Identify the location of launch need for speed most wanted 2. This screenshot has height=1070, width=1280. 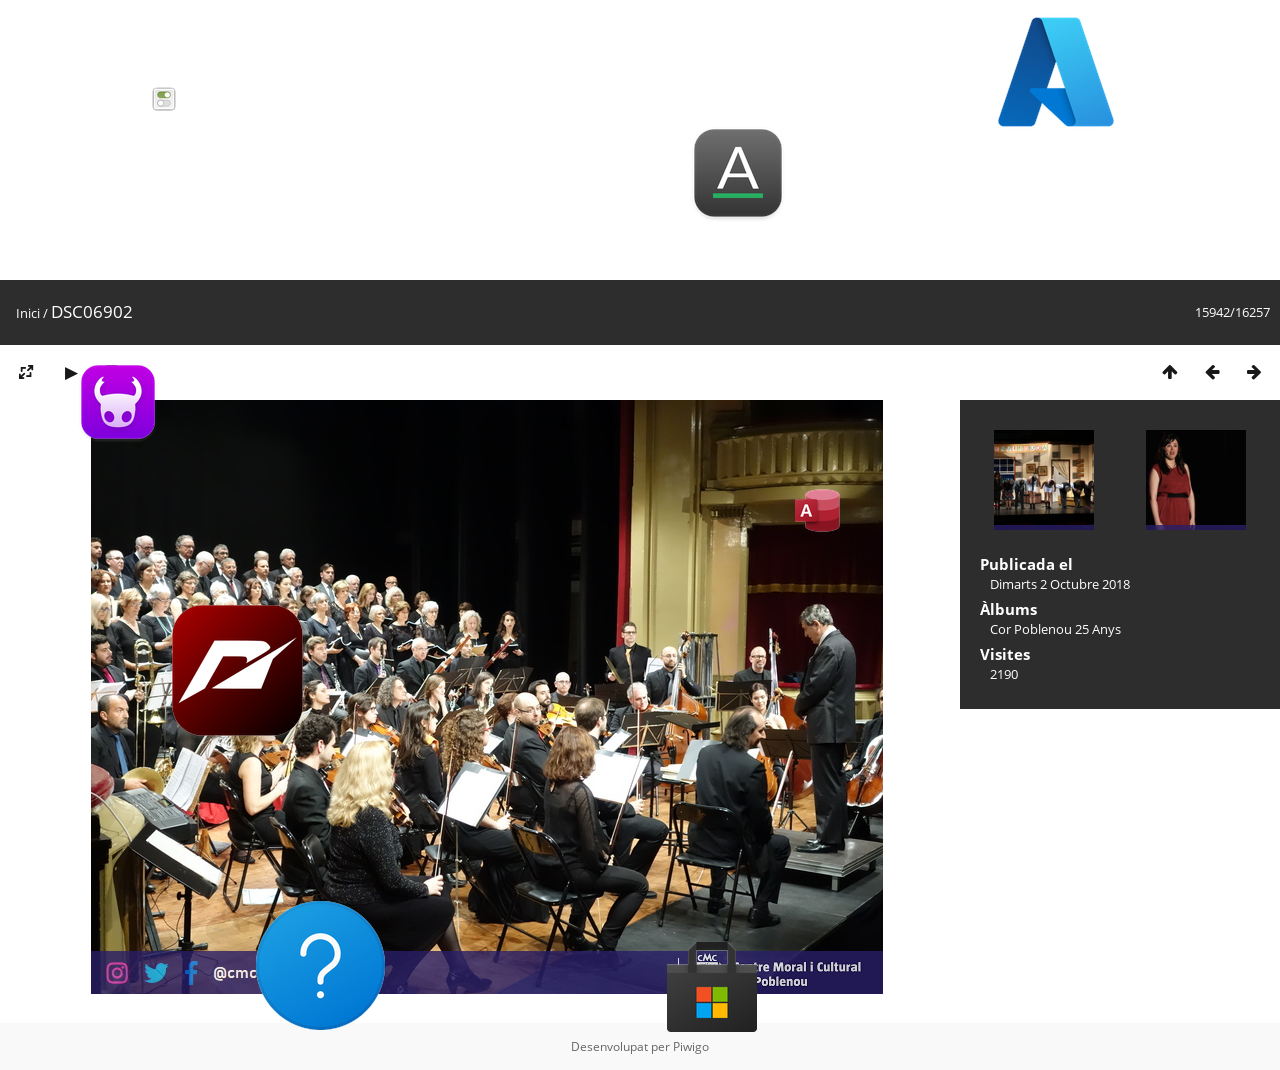
(237, 670).